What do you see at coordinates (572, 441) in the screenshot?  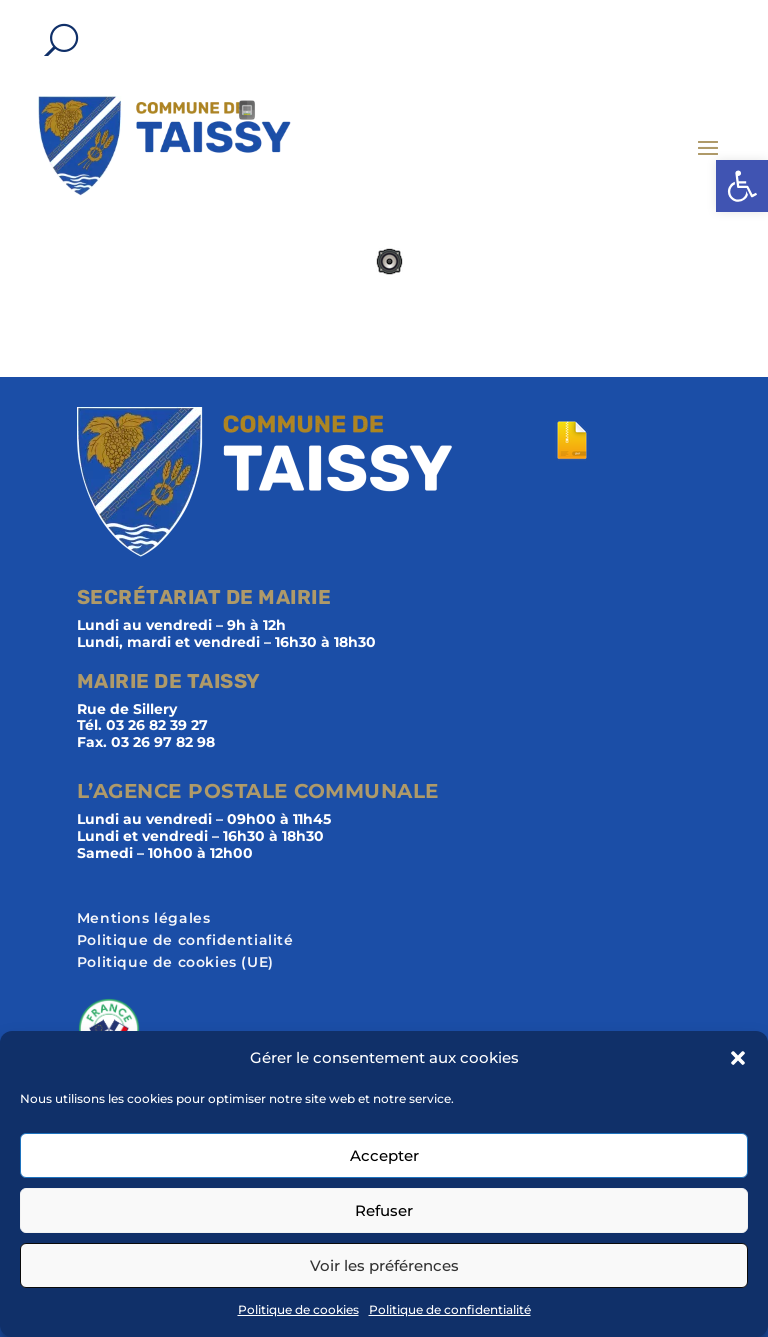 I see `open virtualization format file for virtual machine import/export` at bounding box center [572, 441].